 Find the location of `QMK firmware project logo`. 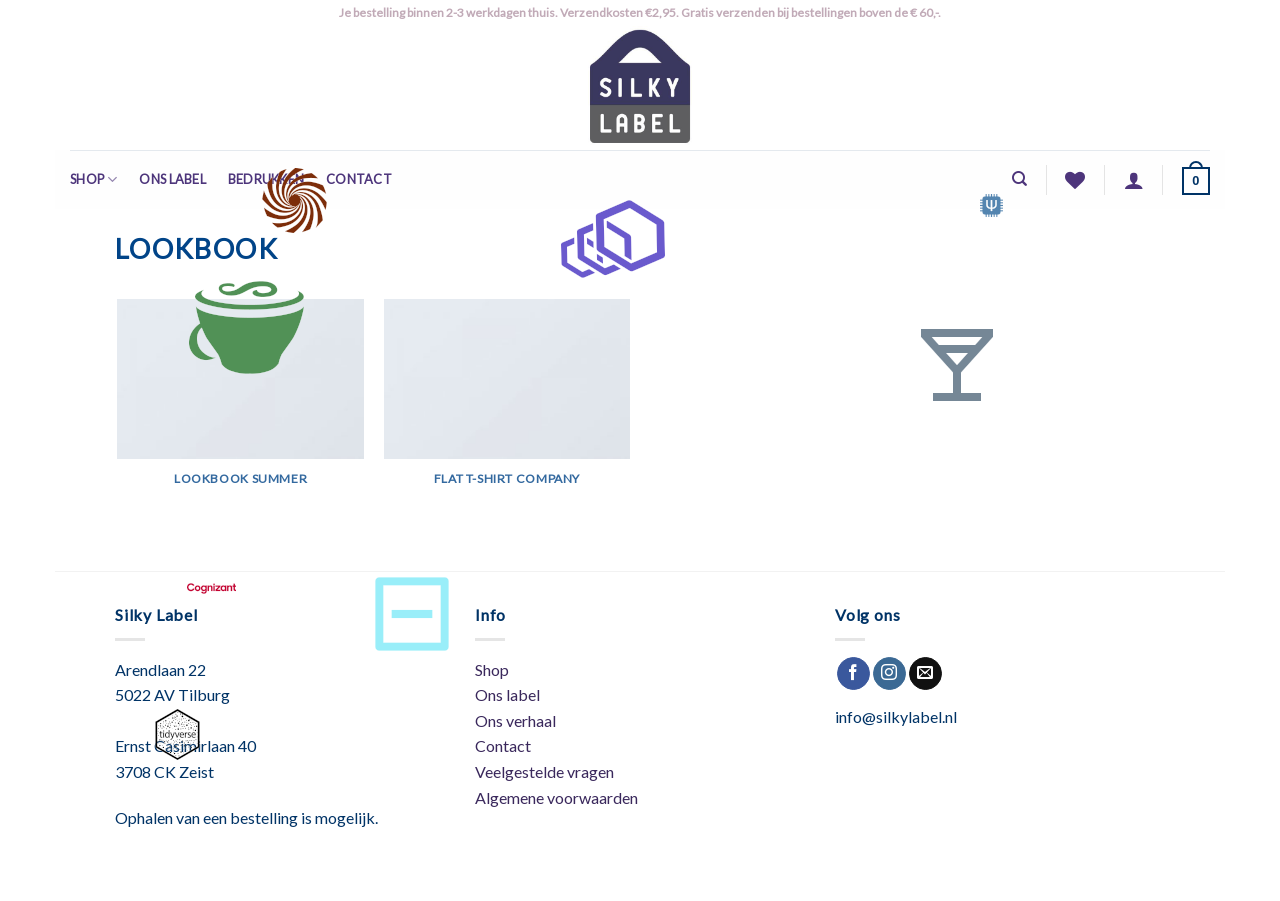

QMK firmware project logo is located at coordinates (991, 205).